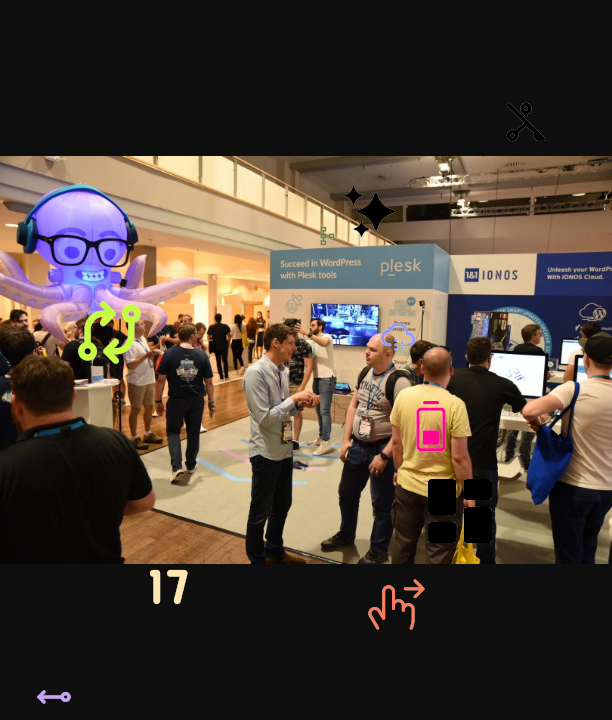  I want to click on swap or exchange items, so click(109, 332).